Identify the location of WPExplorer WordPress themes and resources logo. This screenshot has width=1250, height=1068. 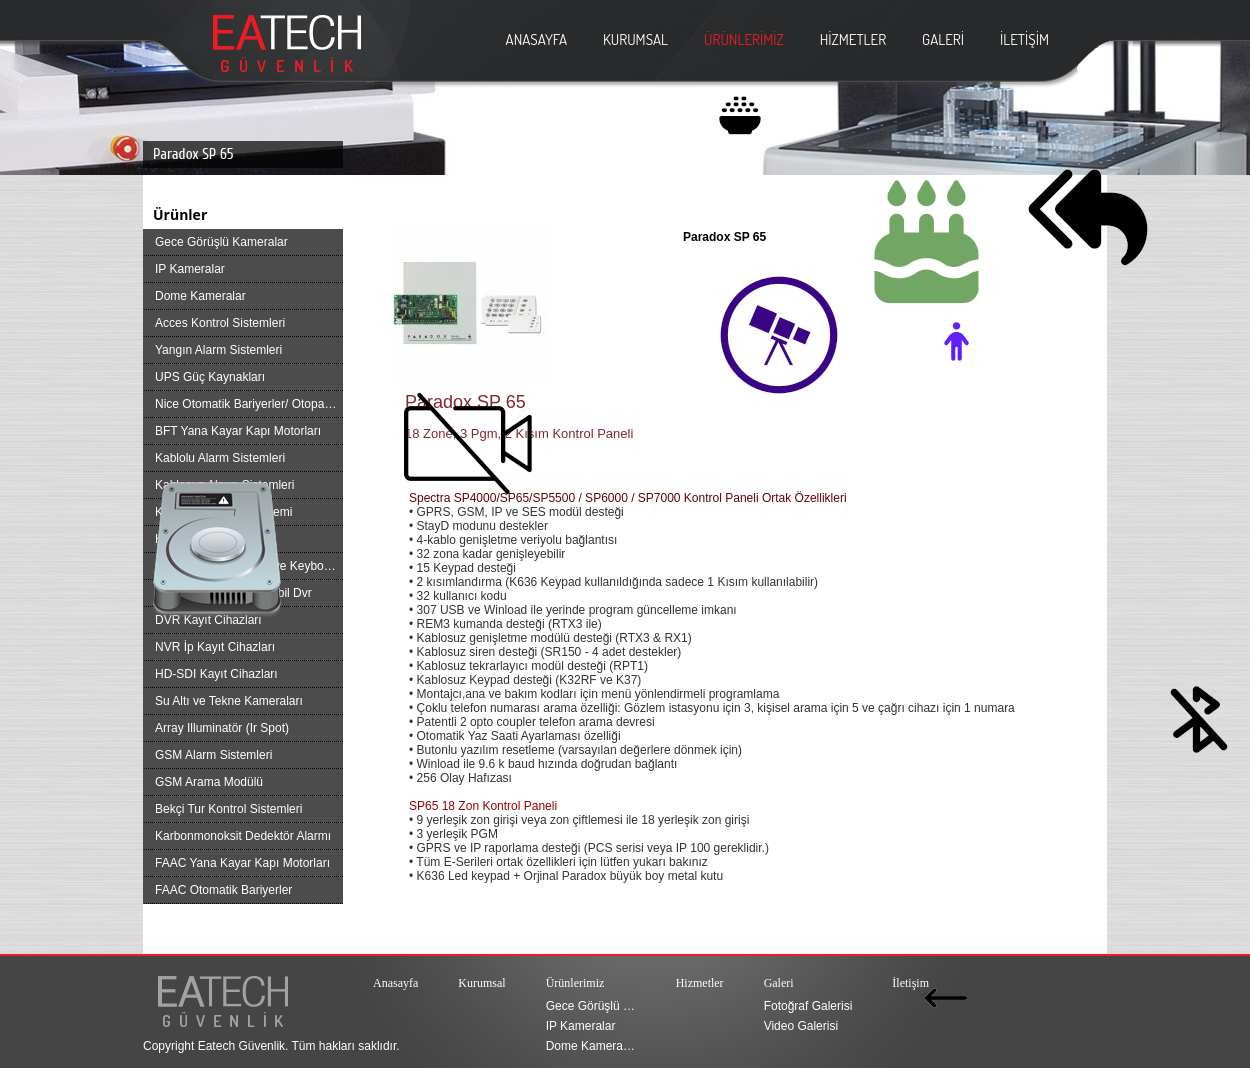
(779, 335).